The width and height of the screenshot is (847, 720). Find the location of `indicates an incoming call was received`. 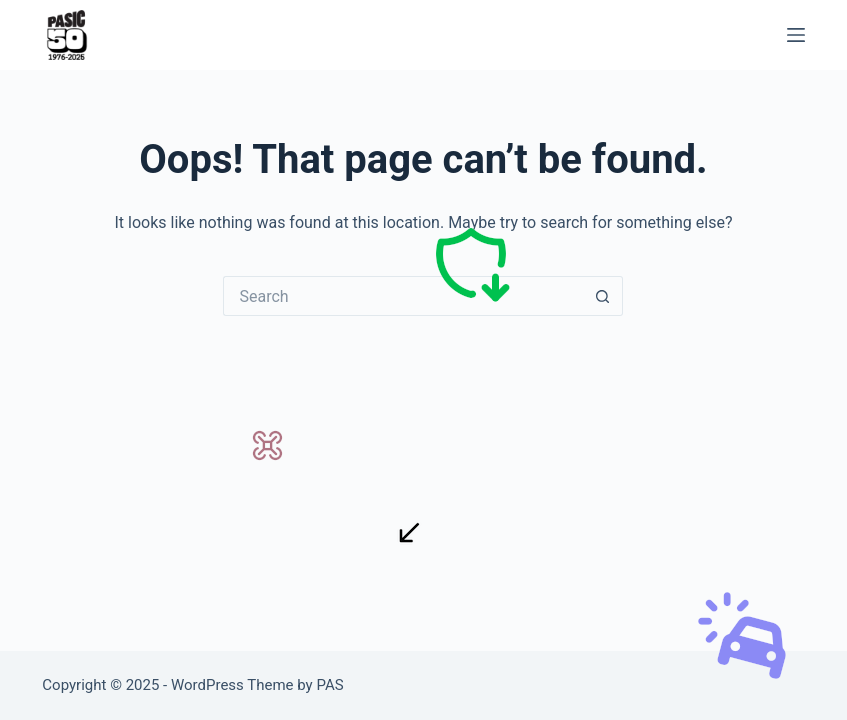

indicates an incoming call was received is located at coordinates (409, 533).